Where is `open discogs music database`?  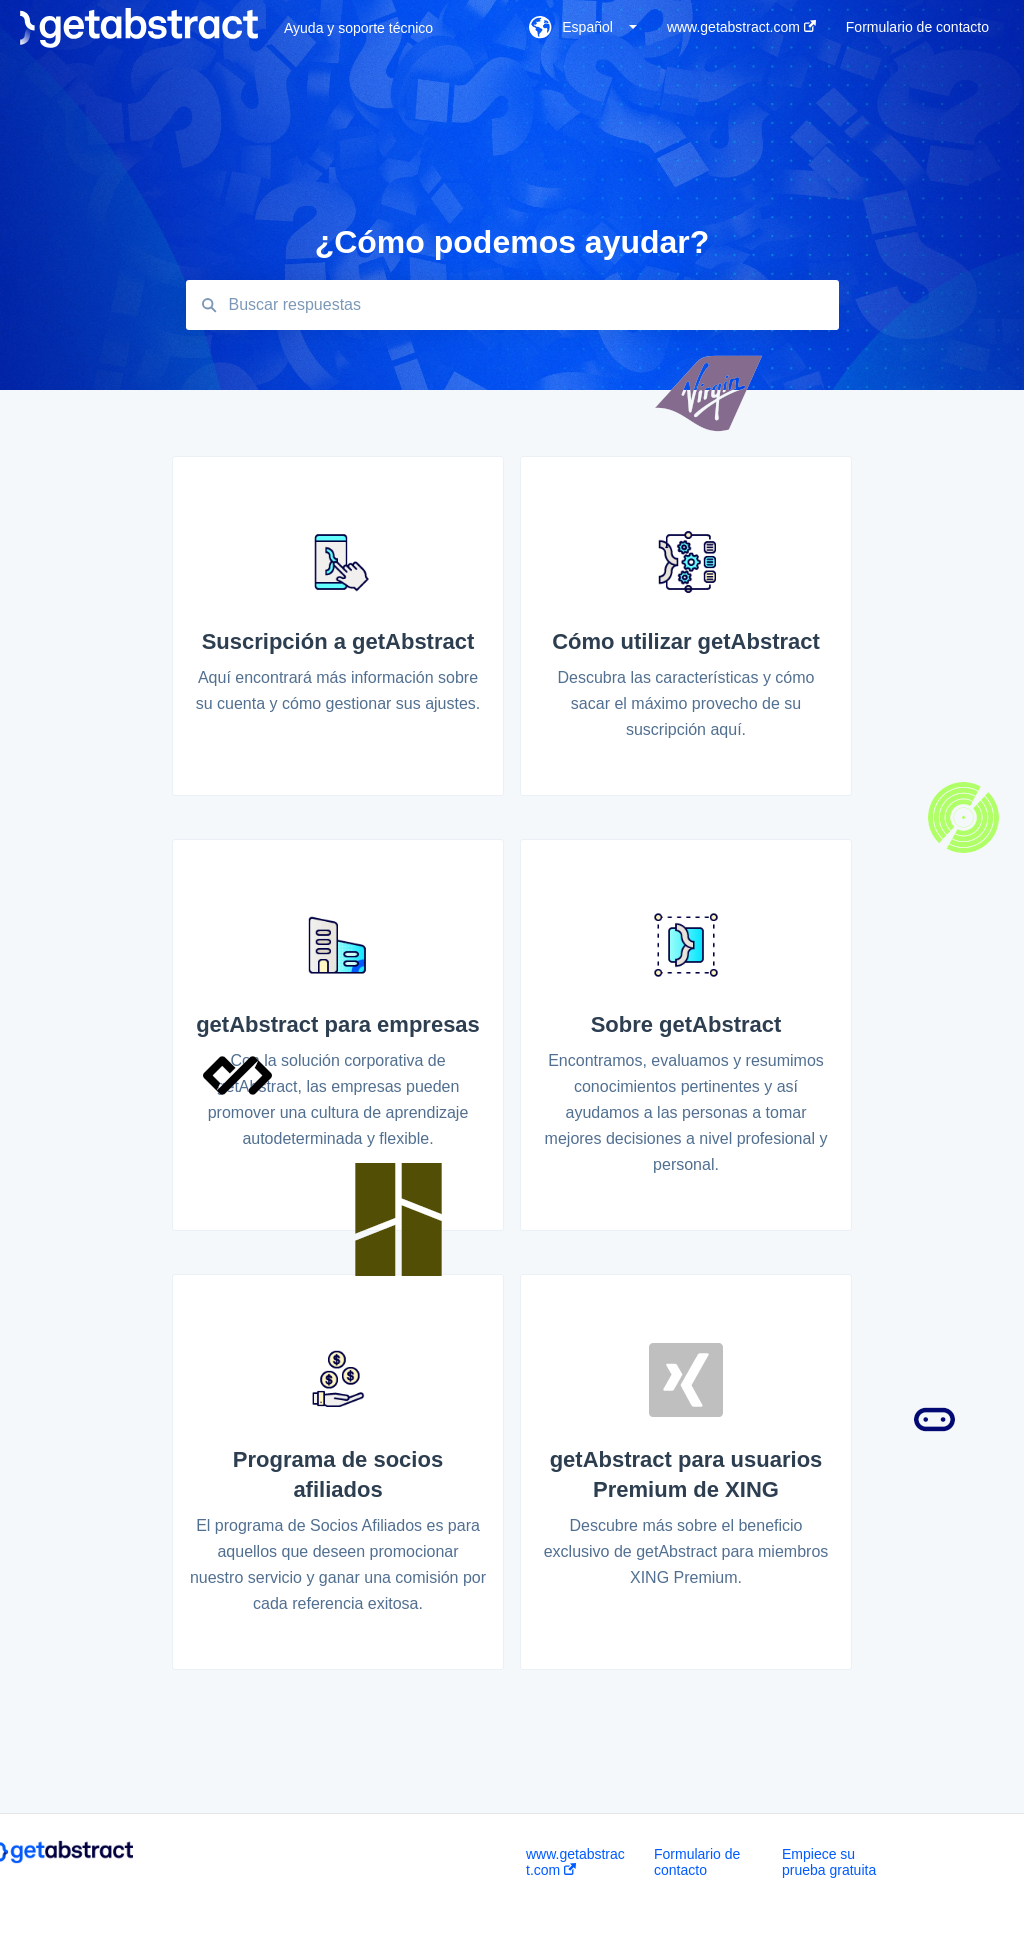 open discogs music database is located at coordinates (963, 817).